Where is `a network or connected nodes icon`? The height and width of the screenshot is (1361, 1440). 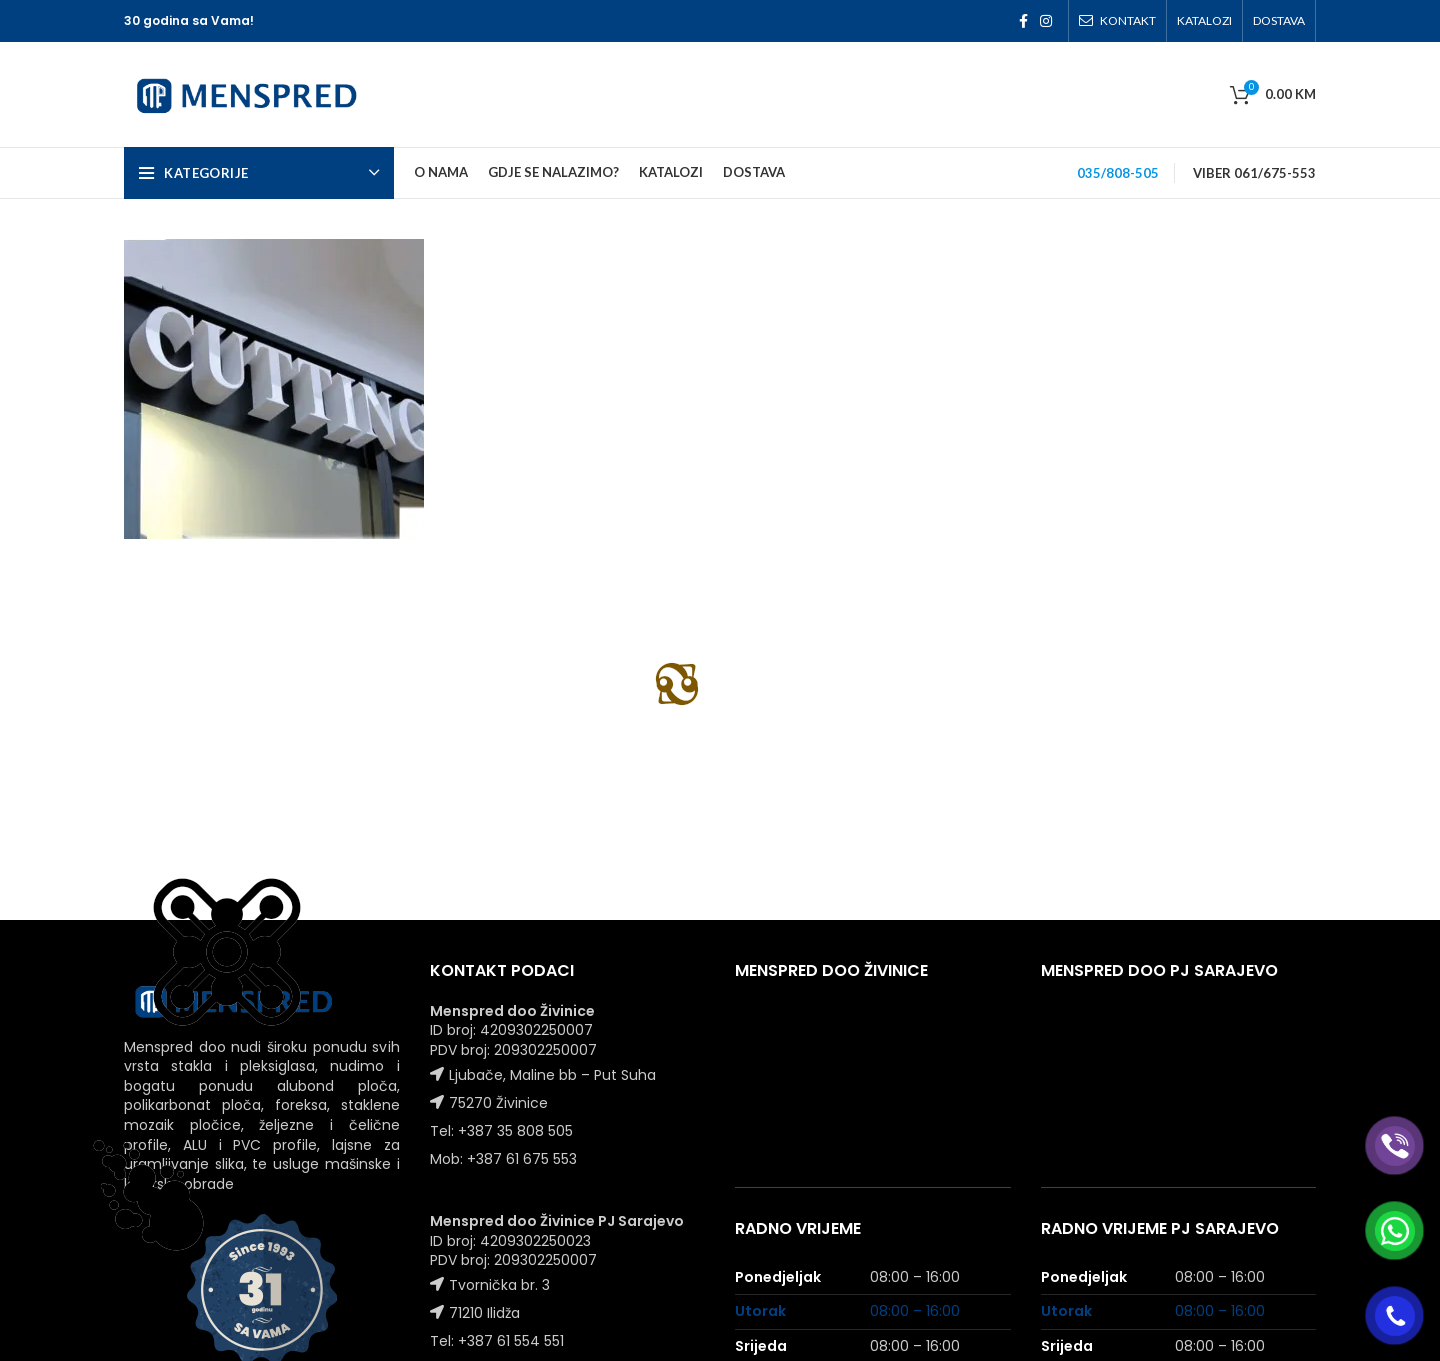 a network or connected nodes icon is located at coordinates (227, 952).